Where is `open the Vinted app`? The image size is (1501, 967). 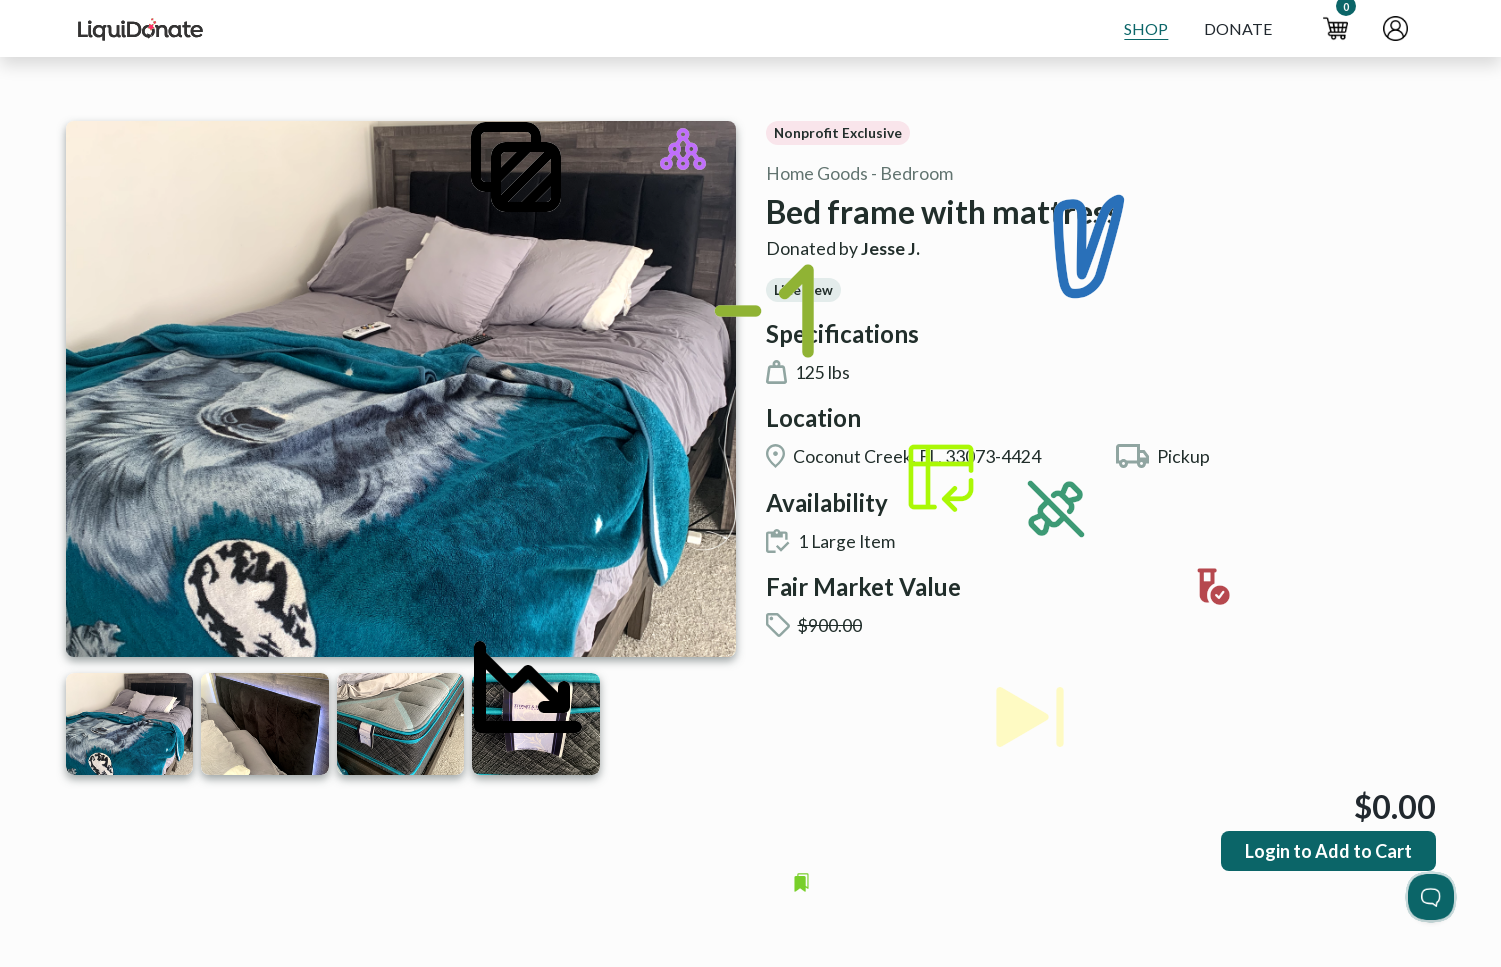 open the Vinted app is located at coordinates (1086, 246).